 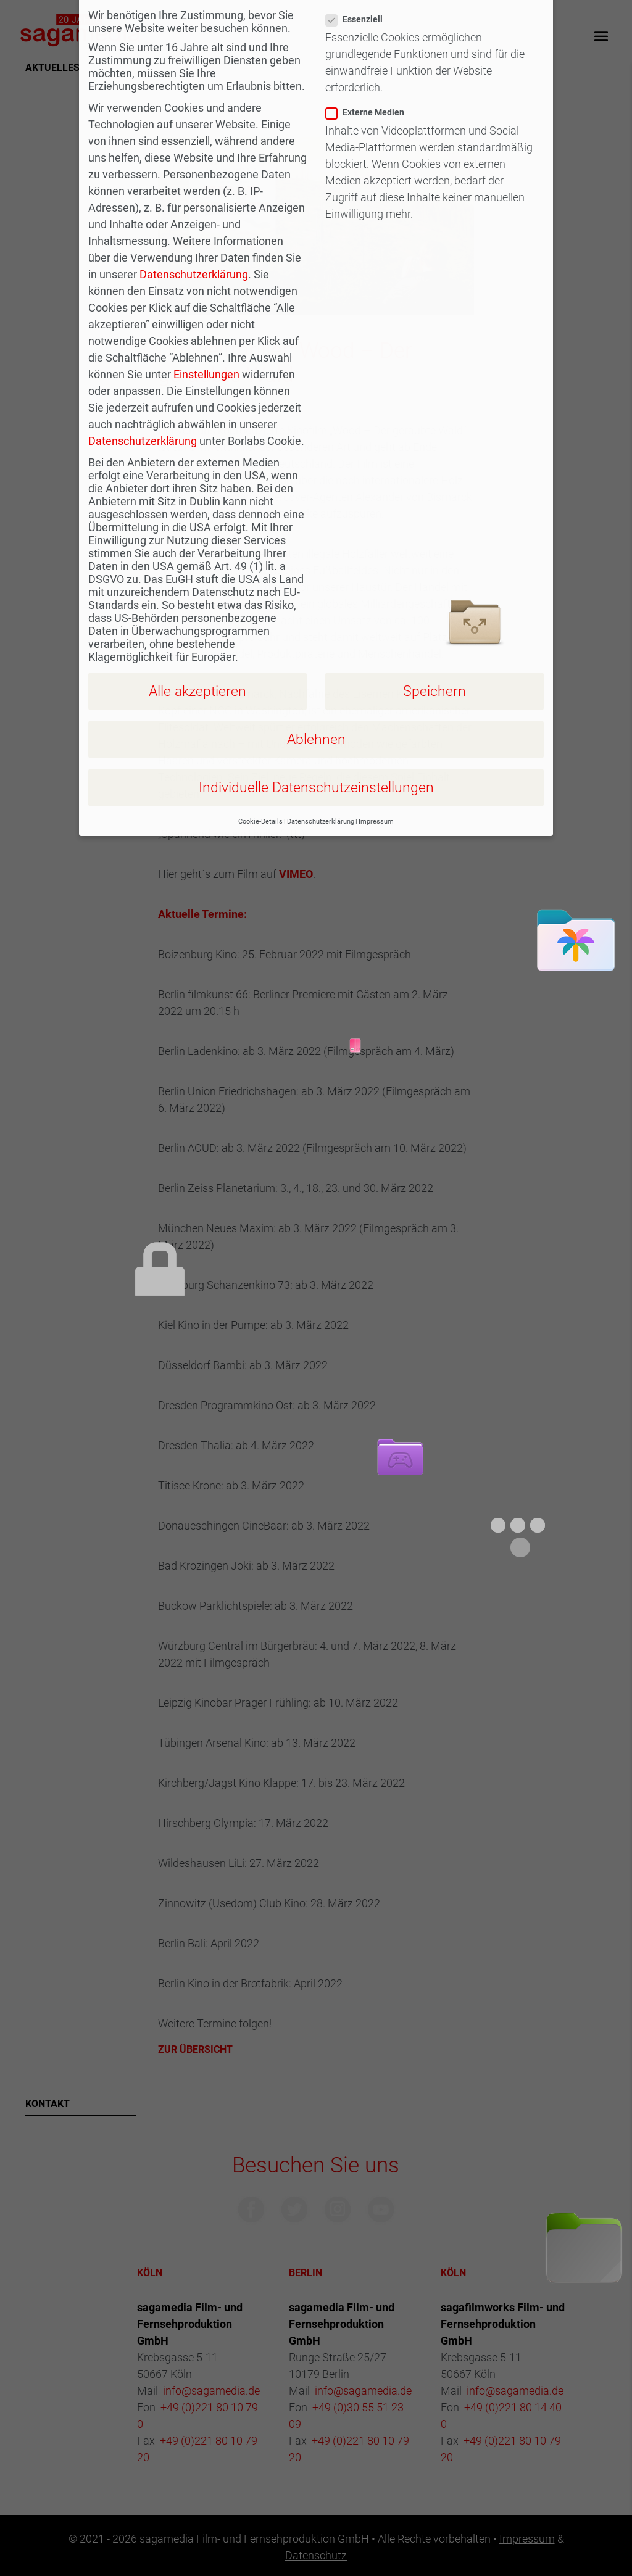 I want to click on searching for available wireless networks, so click(x=520, y=1523).